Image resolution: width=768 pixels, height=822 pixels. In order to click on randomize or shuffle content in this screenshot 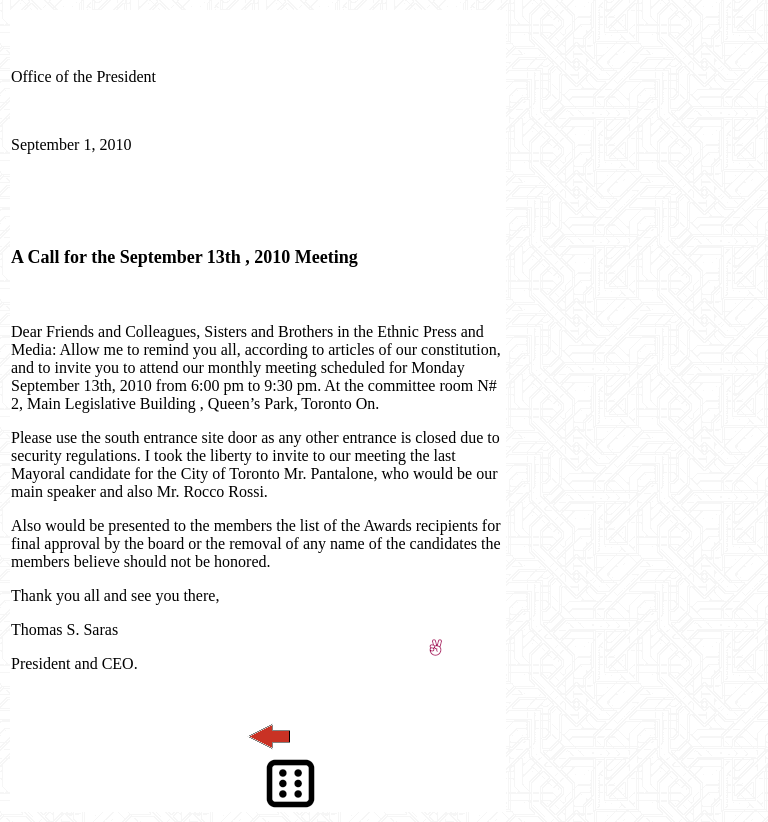, I will do `click(290, 783)`.